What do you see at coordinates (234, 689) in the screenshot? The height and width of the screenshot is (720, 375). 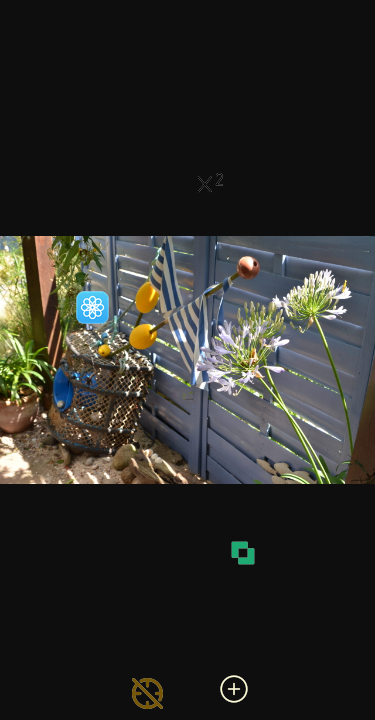 I see `add a new item` at bounding box center [234, 689].